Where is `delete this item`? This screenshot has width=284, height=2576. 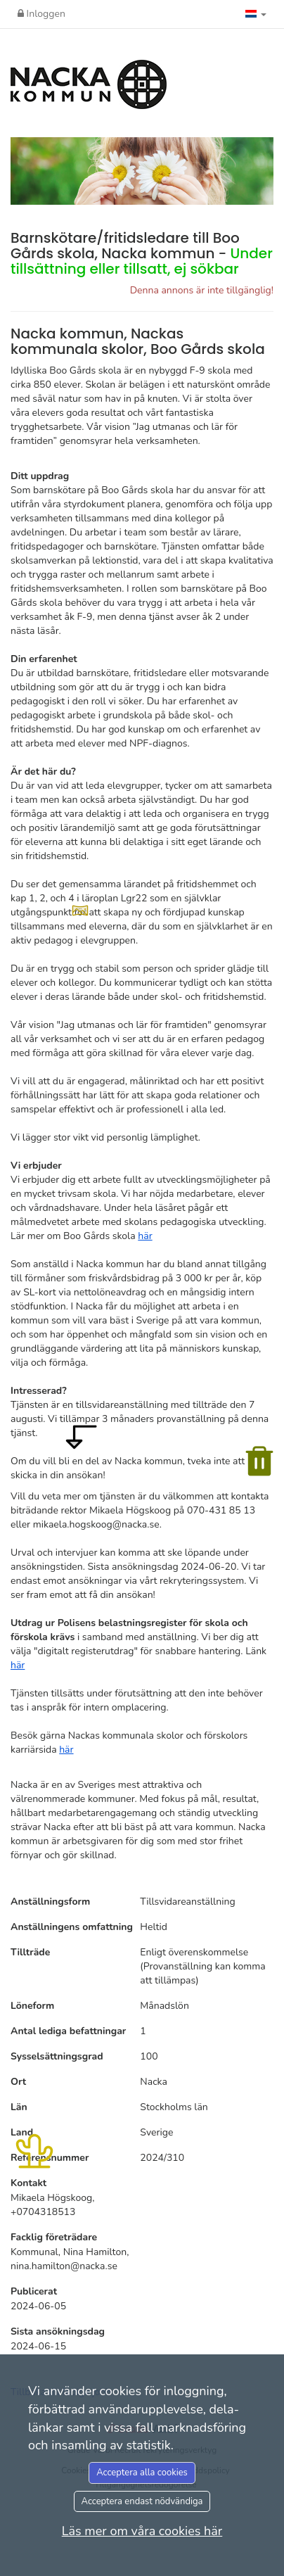
delete this item is located at coordinates (259, 1462).